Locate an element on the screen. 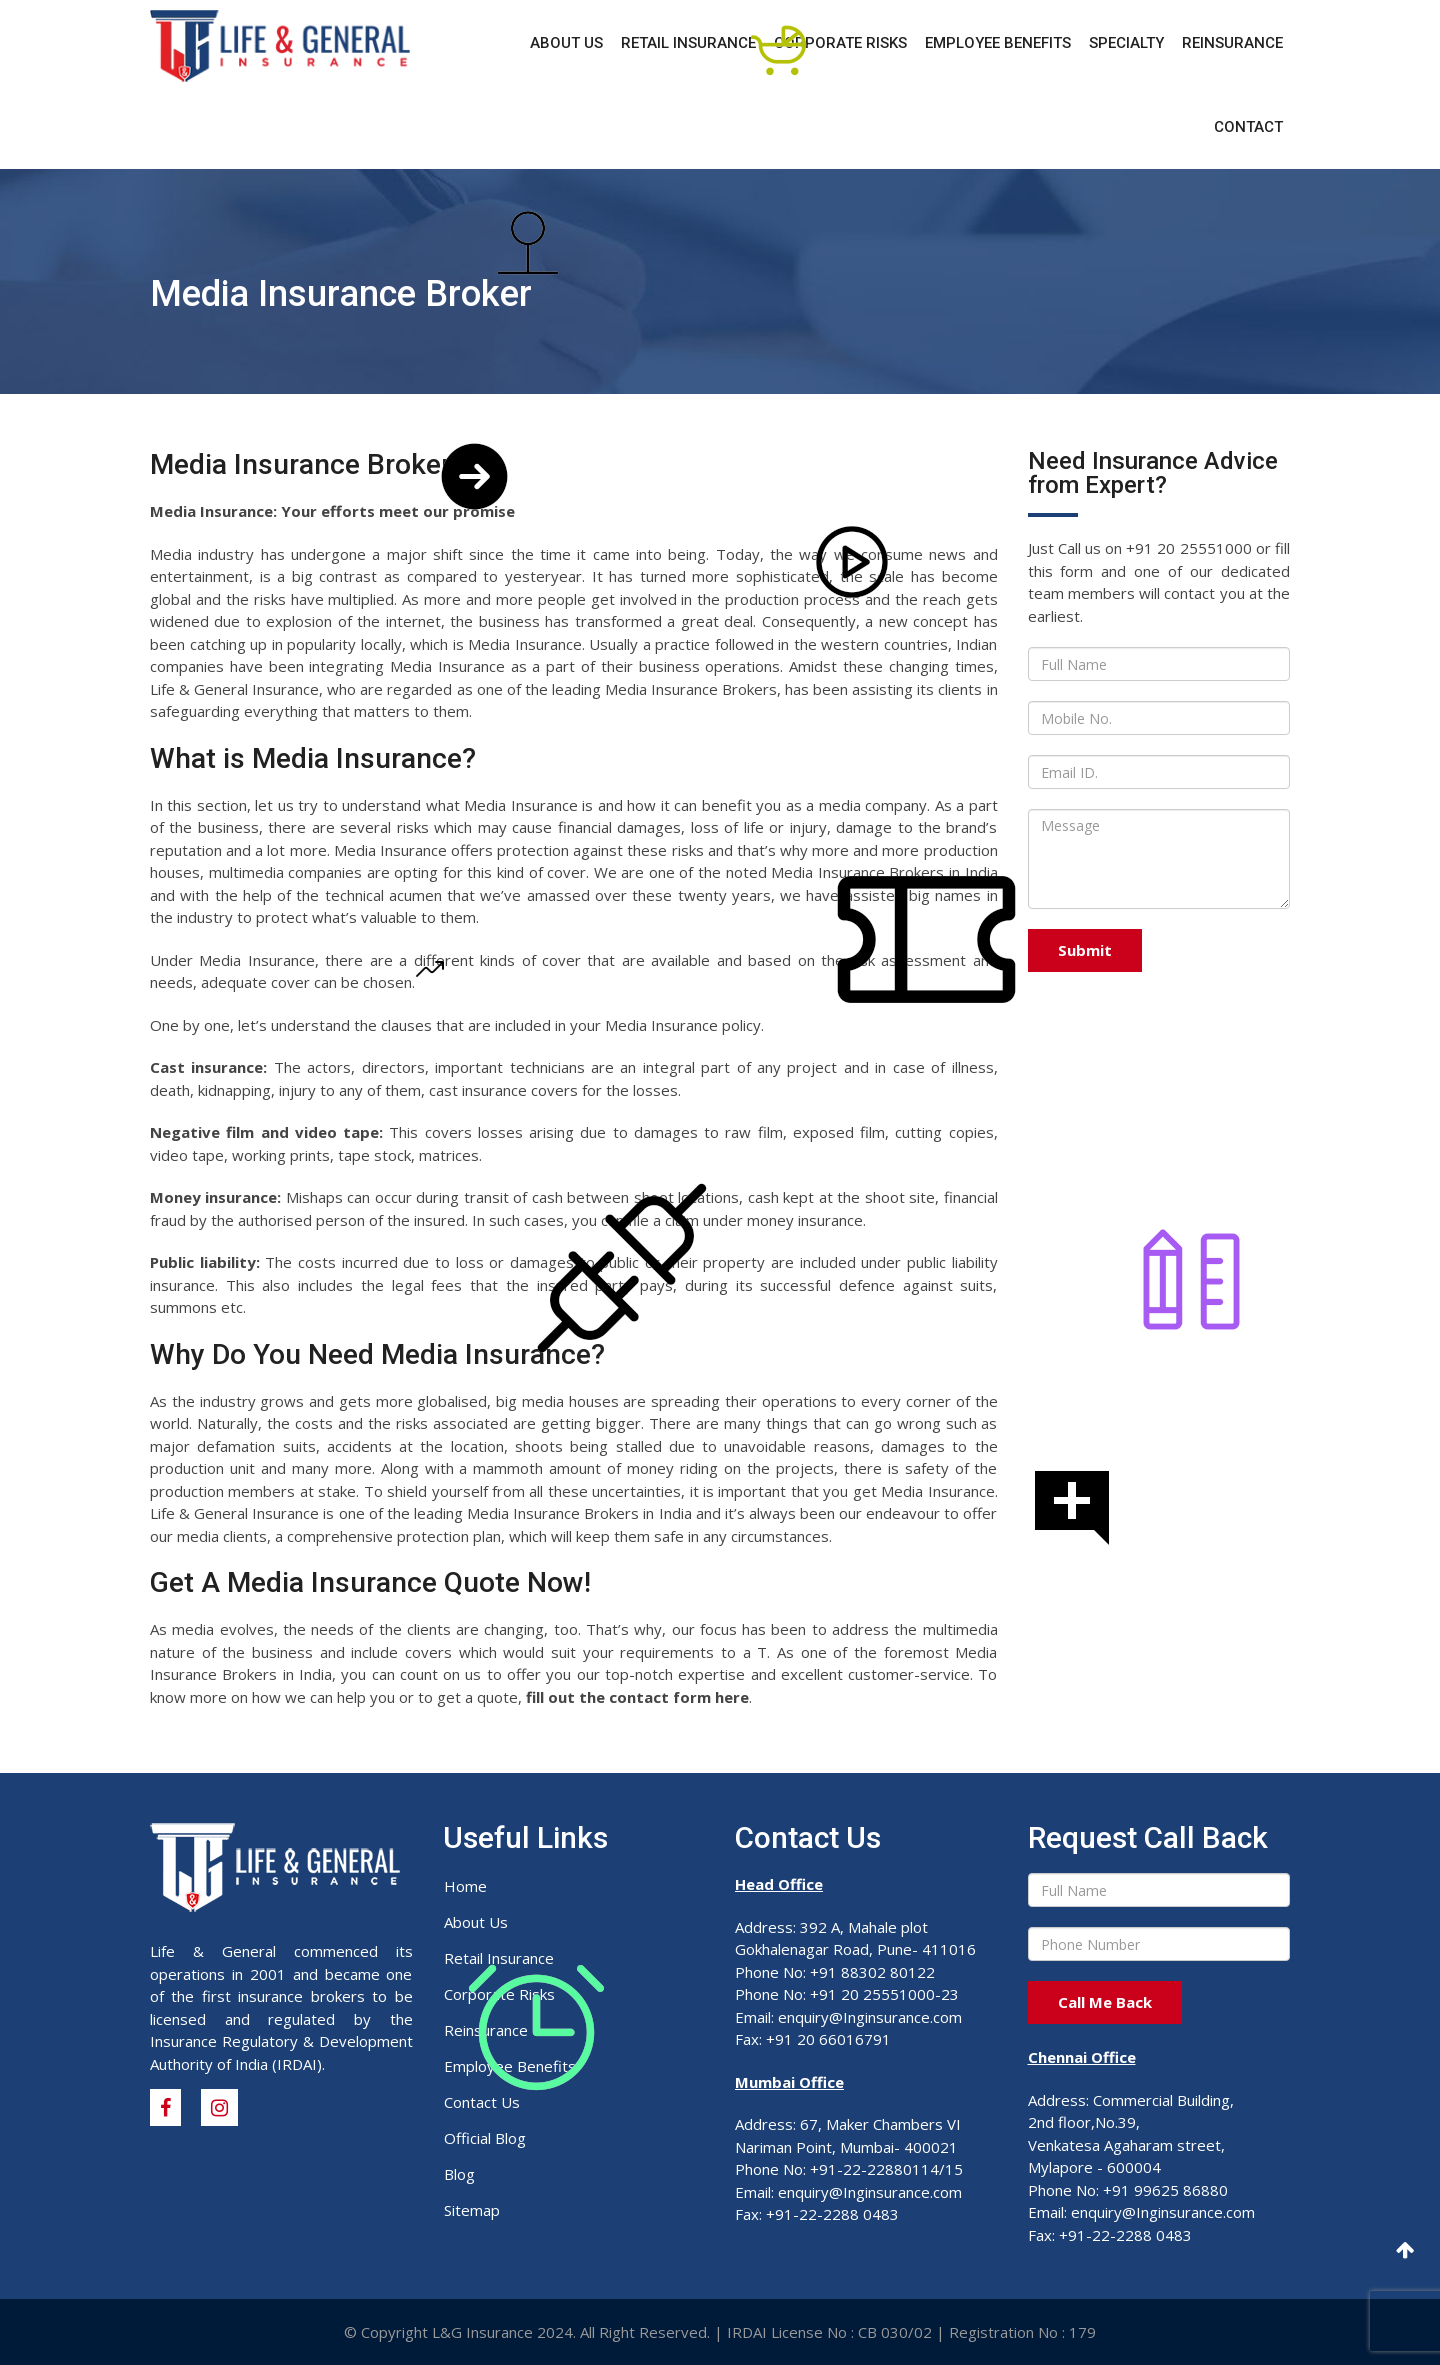 The image size is (1440, 2365). connect or establish a connection is located at coordinates (622, 1268).